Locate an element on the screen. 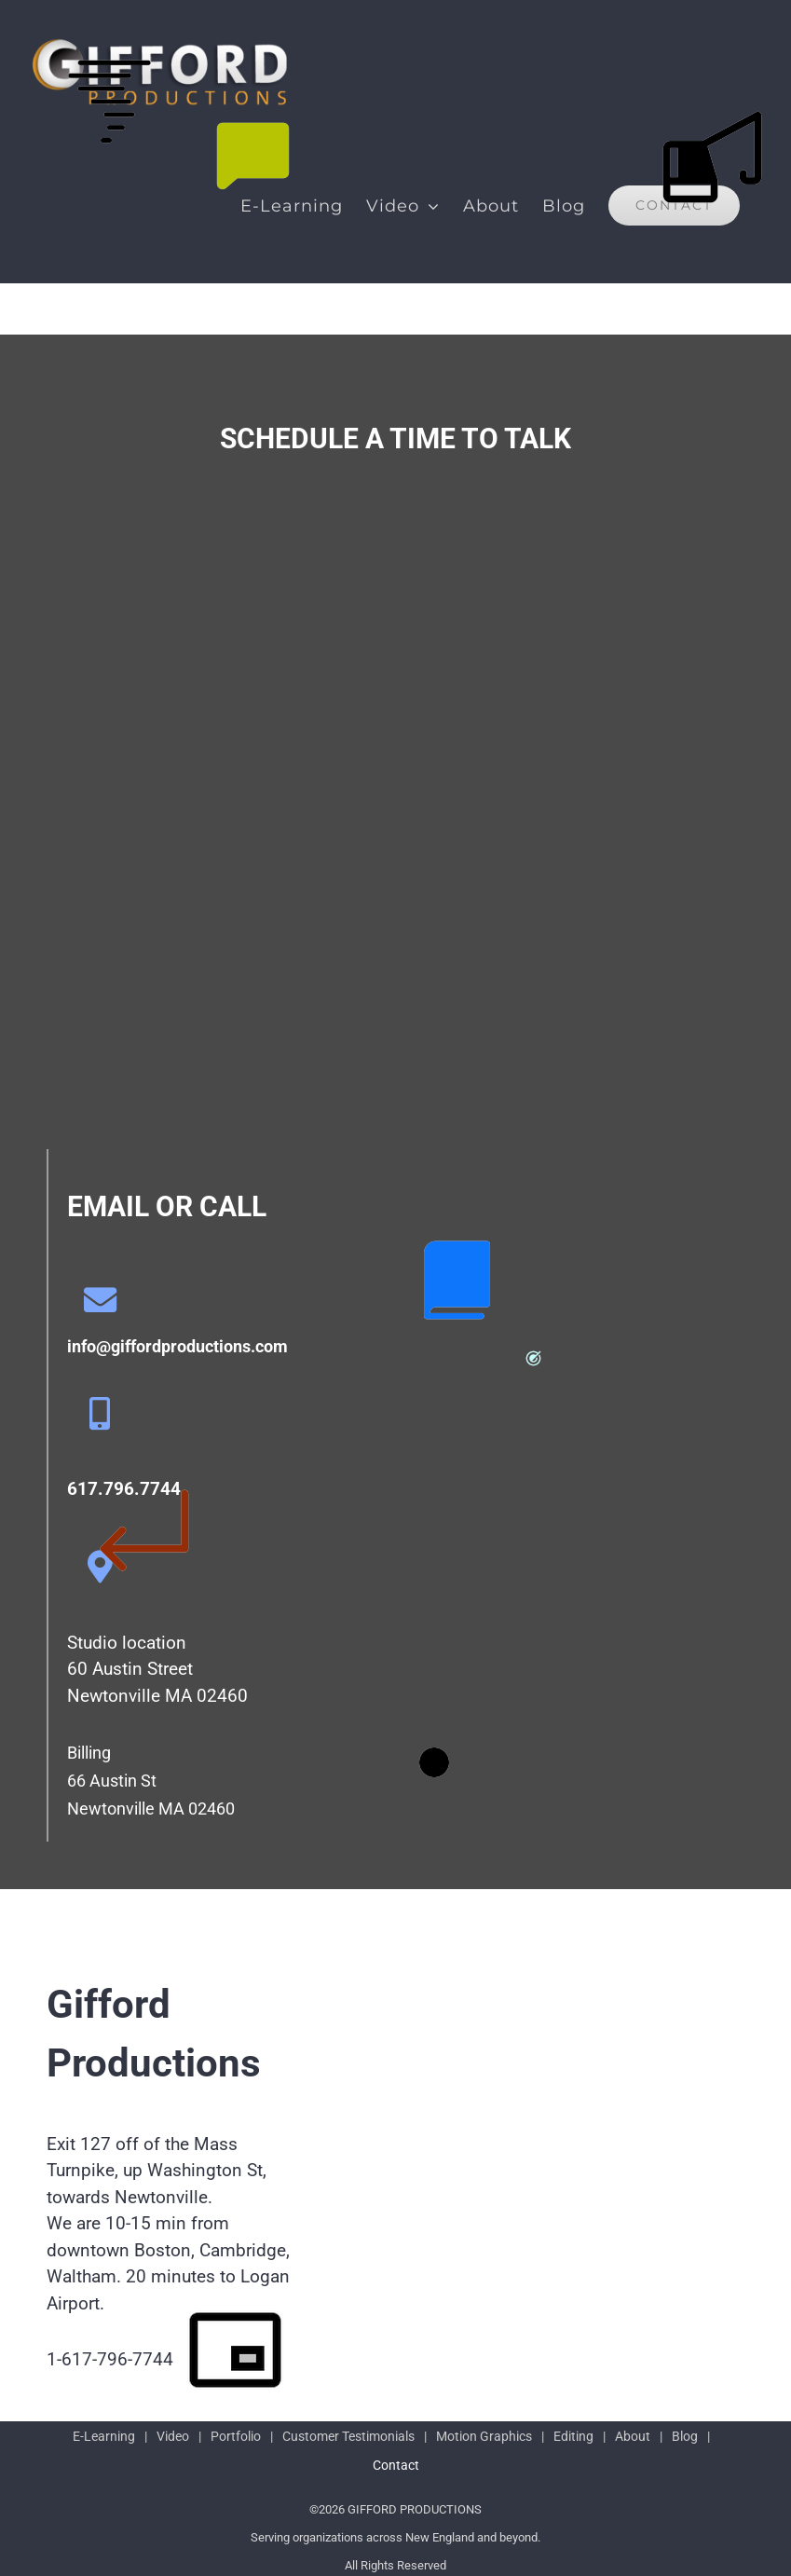  return to previous line or entry is located at coordinates (144, 1530).